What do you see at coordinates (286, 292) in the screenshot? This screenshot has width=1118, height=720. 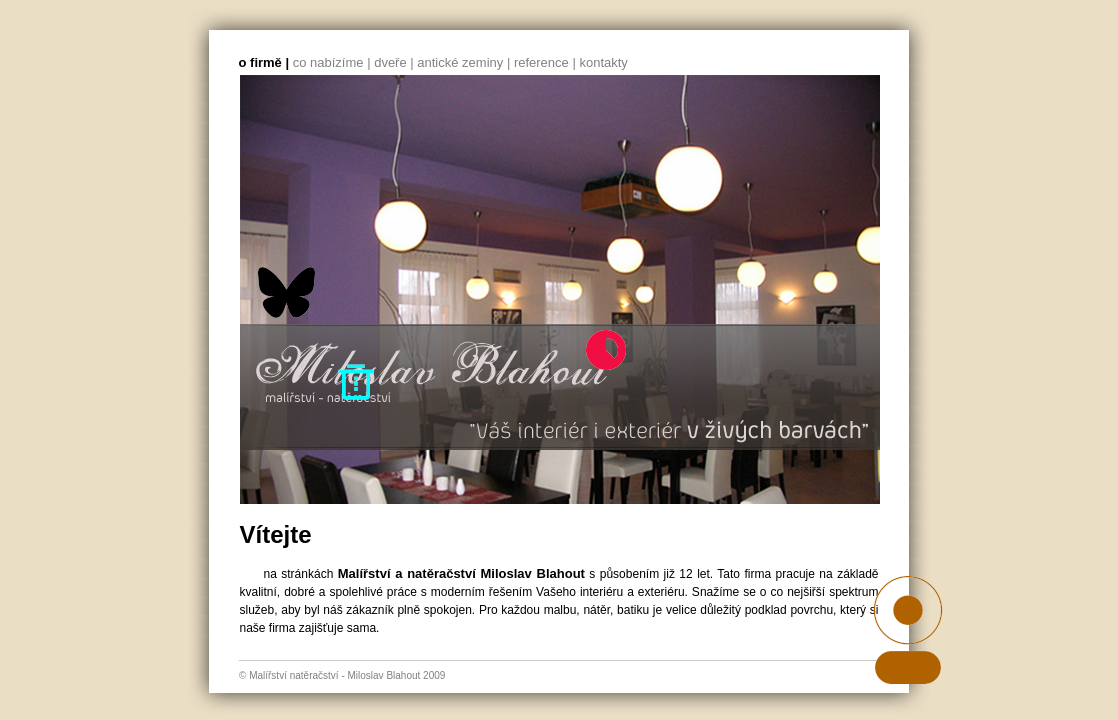 I see `open the Bluesky app` at bounding box center [286, 292].